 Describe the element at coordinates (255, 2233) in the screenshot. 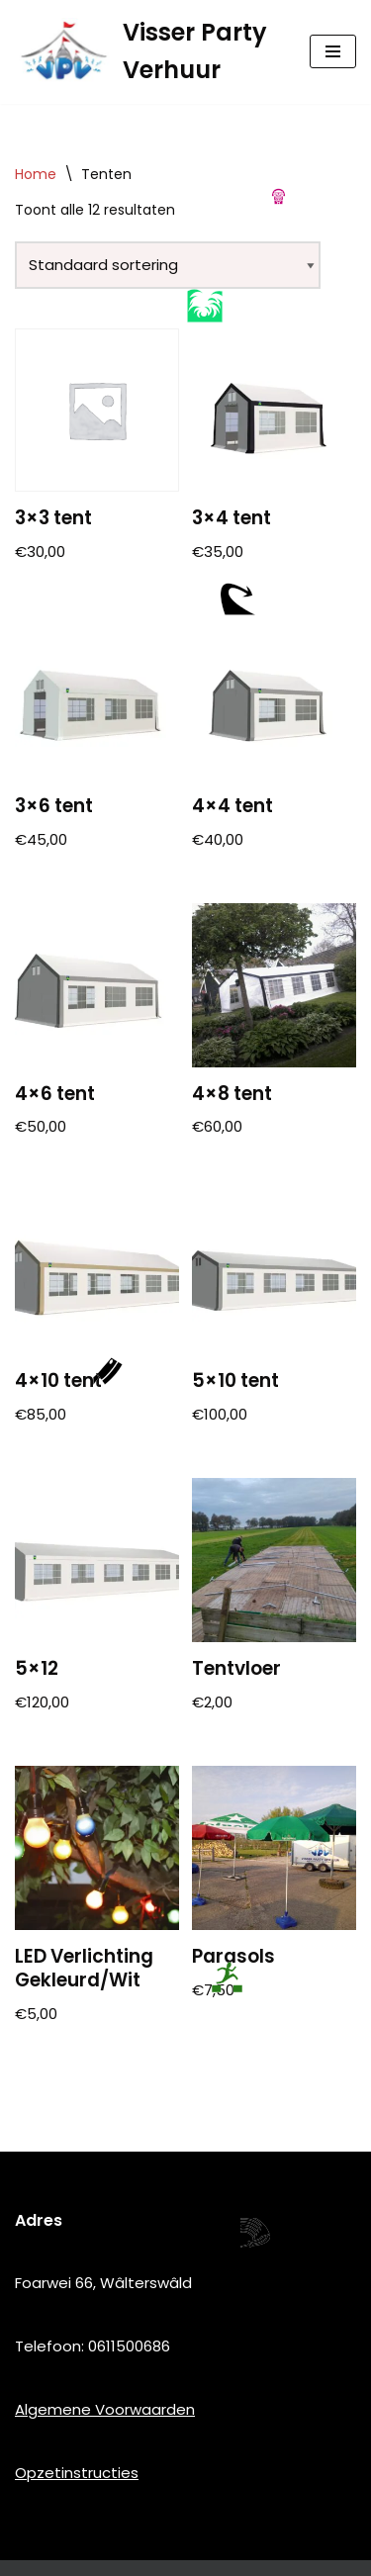

I see `activate blade sweep attack` at that location.